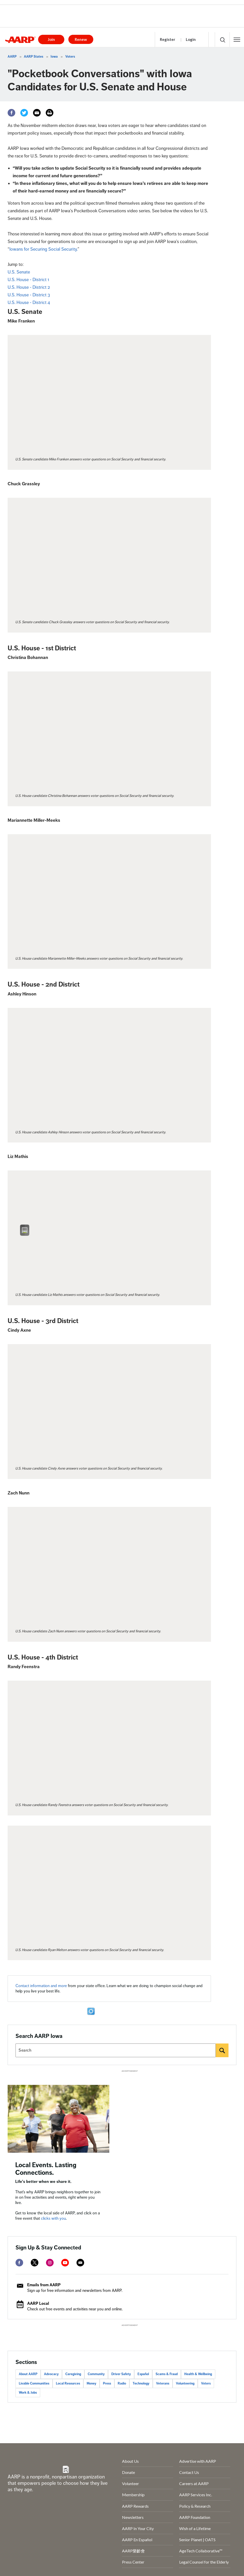  I want to click on iMelody ringtone file, so click(66, 2469).